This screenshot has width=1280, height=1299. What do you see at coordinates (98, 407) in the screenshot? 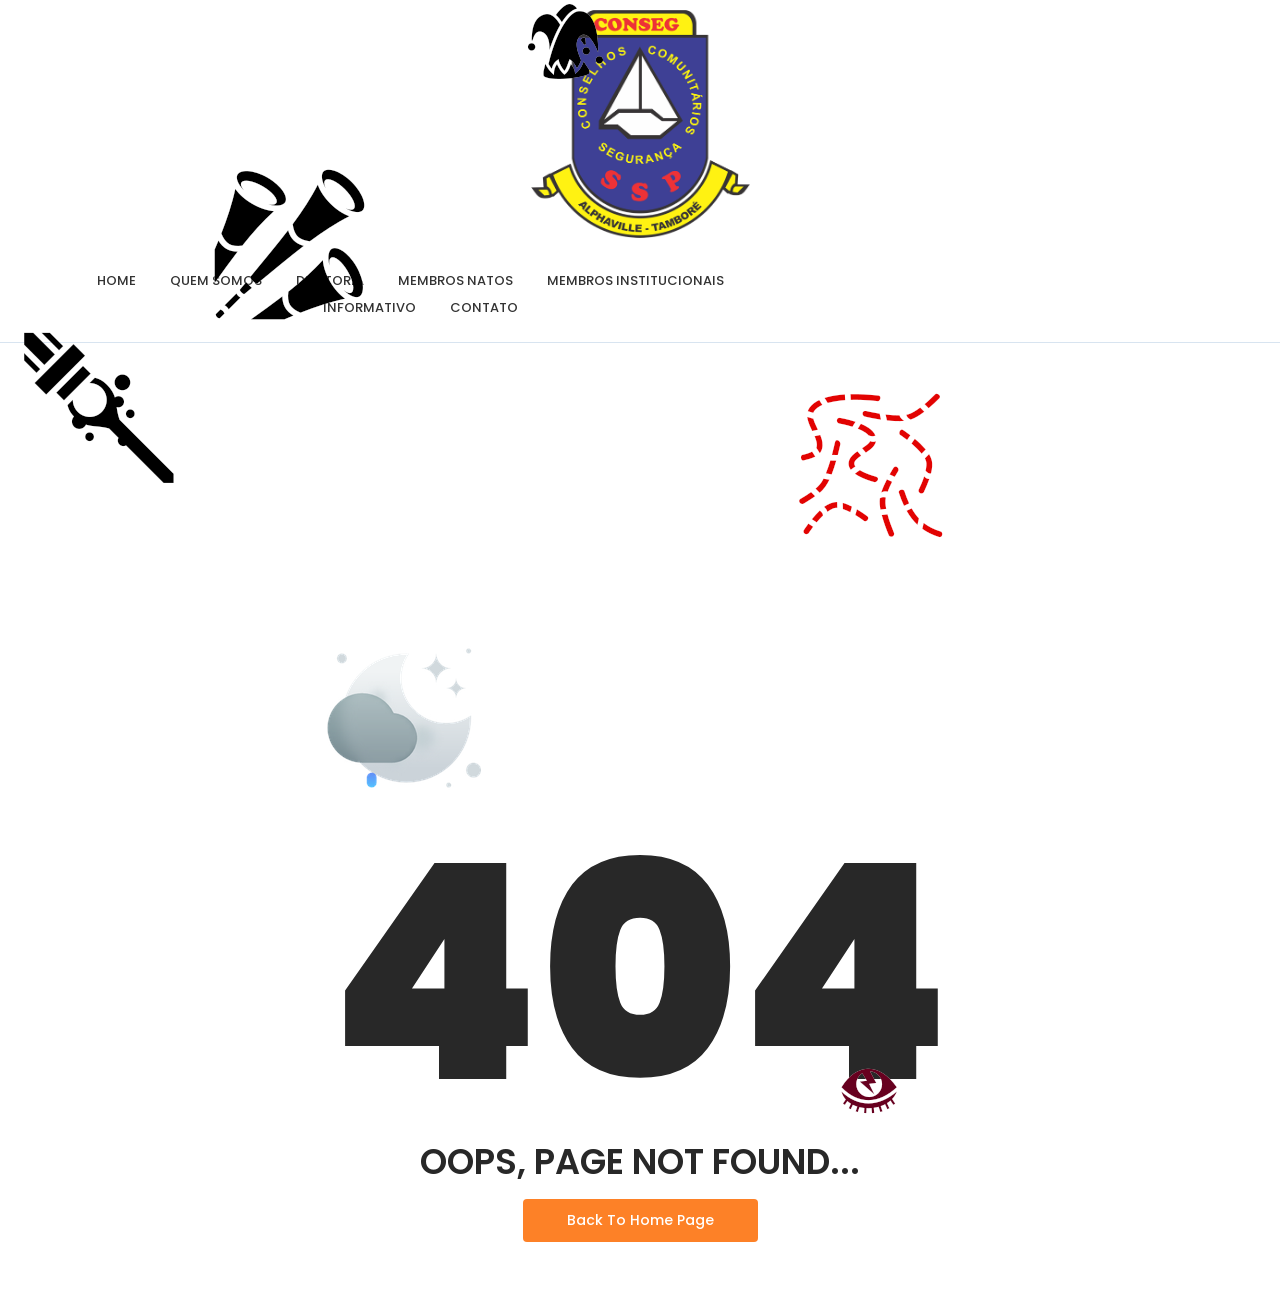
I see `fire laser weapon or special attack` at bounding box center [98, 407].